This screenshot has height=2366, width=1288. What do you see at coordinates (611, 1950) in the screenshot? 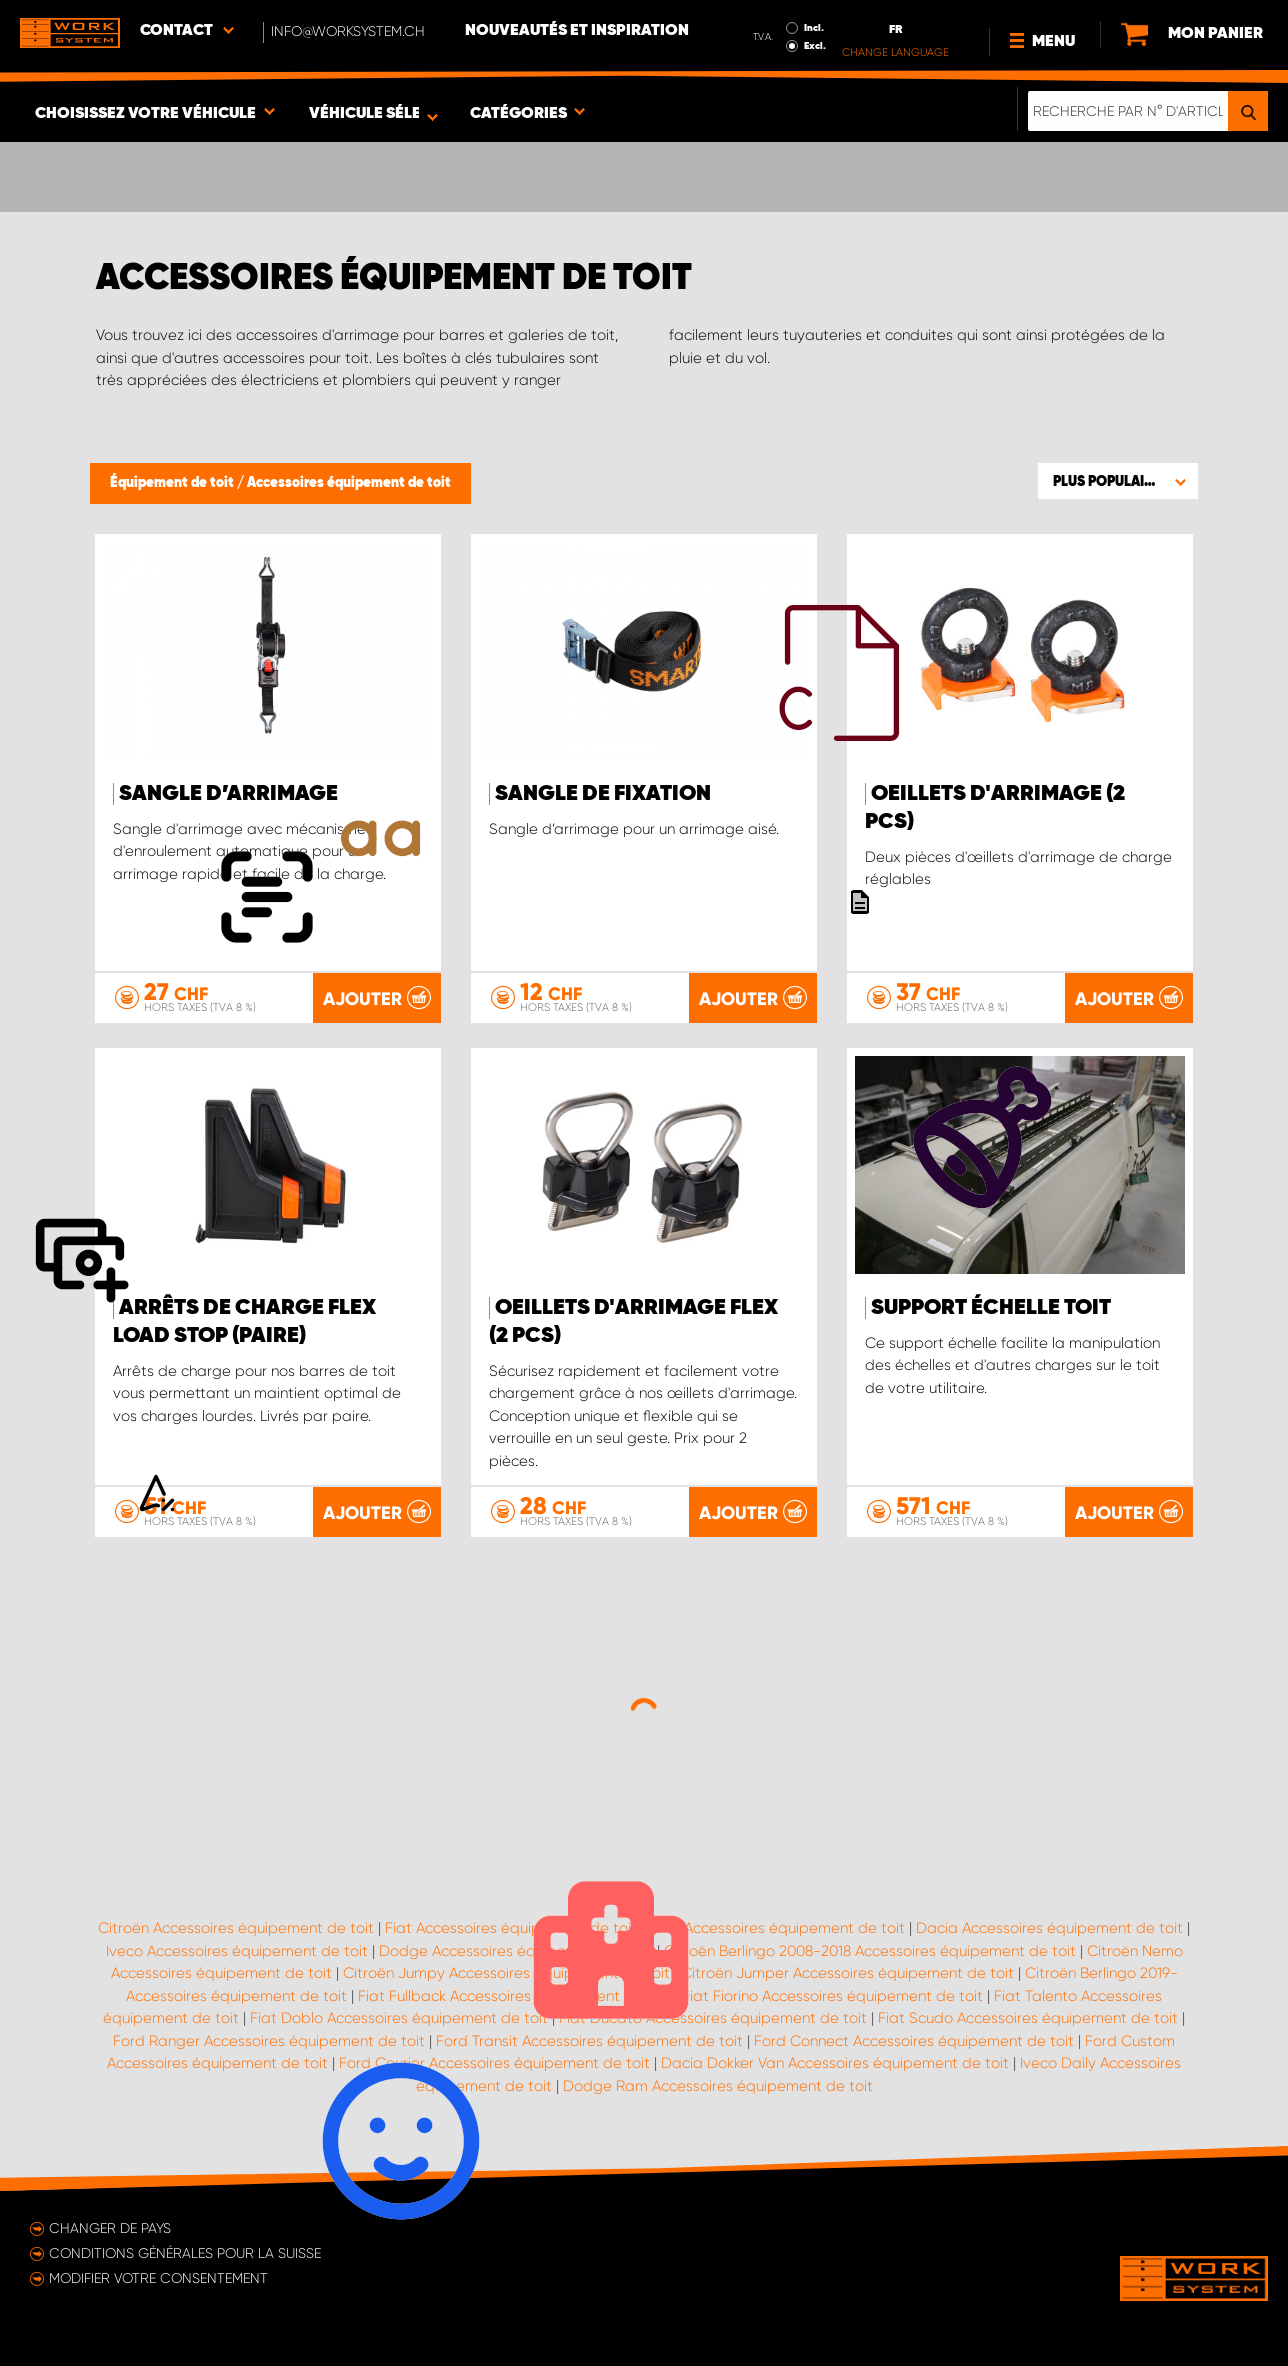
I see `find nearby hospitals or medical facilities` at bounding box center [611, 1950].